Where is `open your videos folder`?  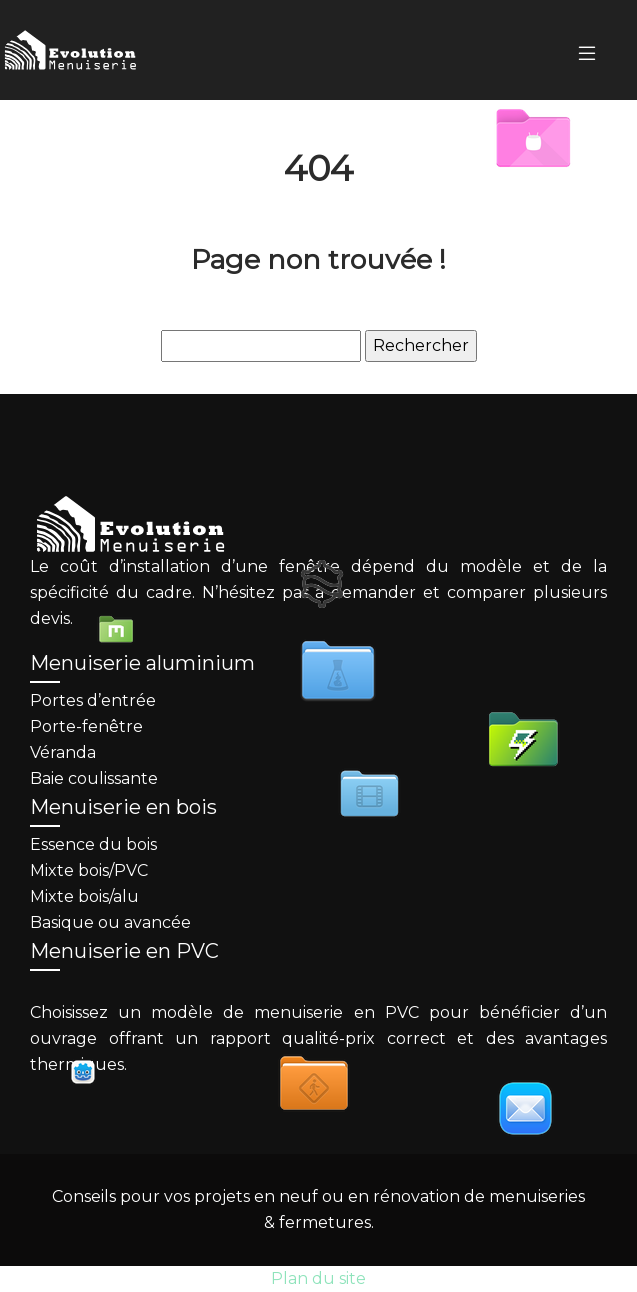
open your videos folder is located at coordinates (369, 793).